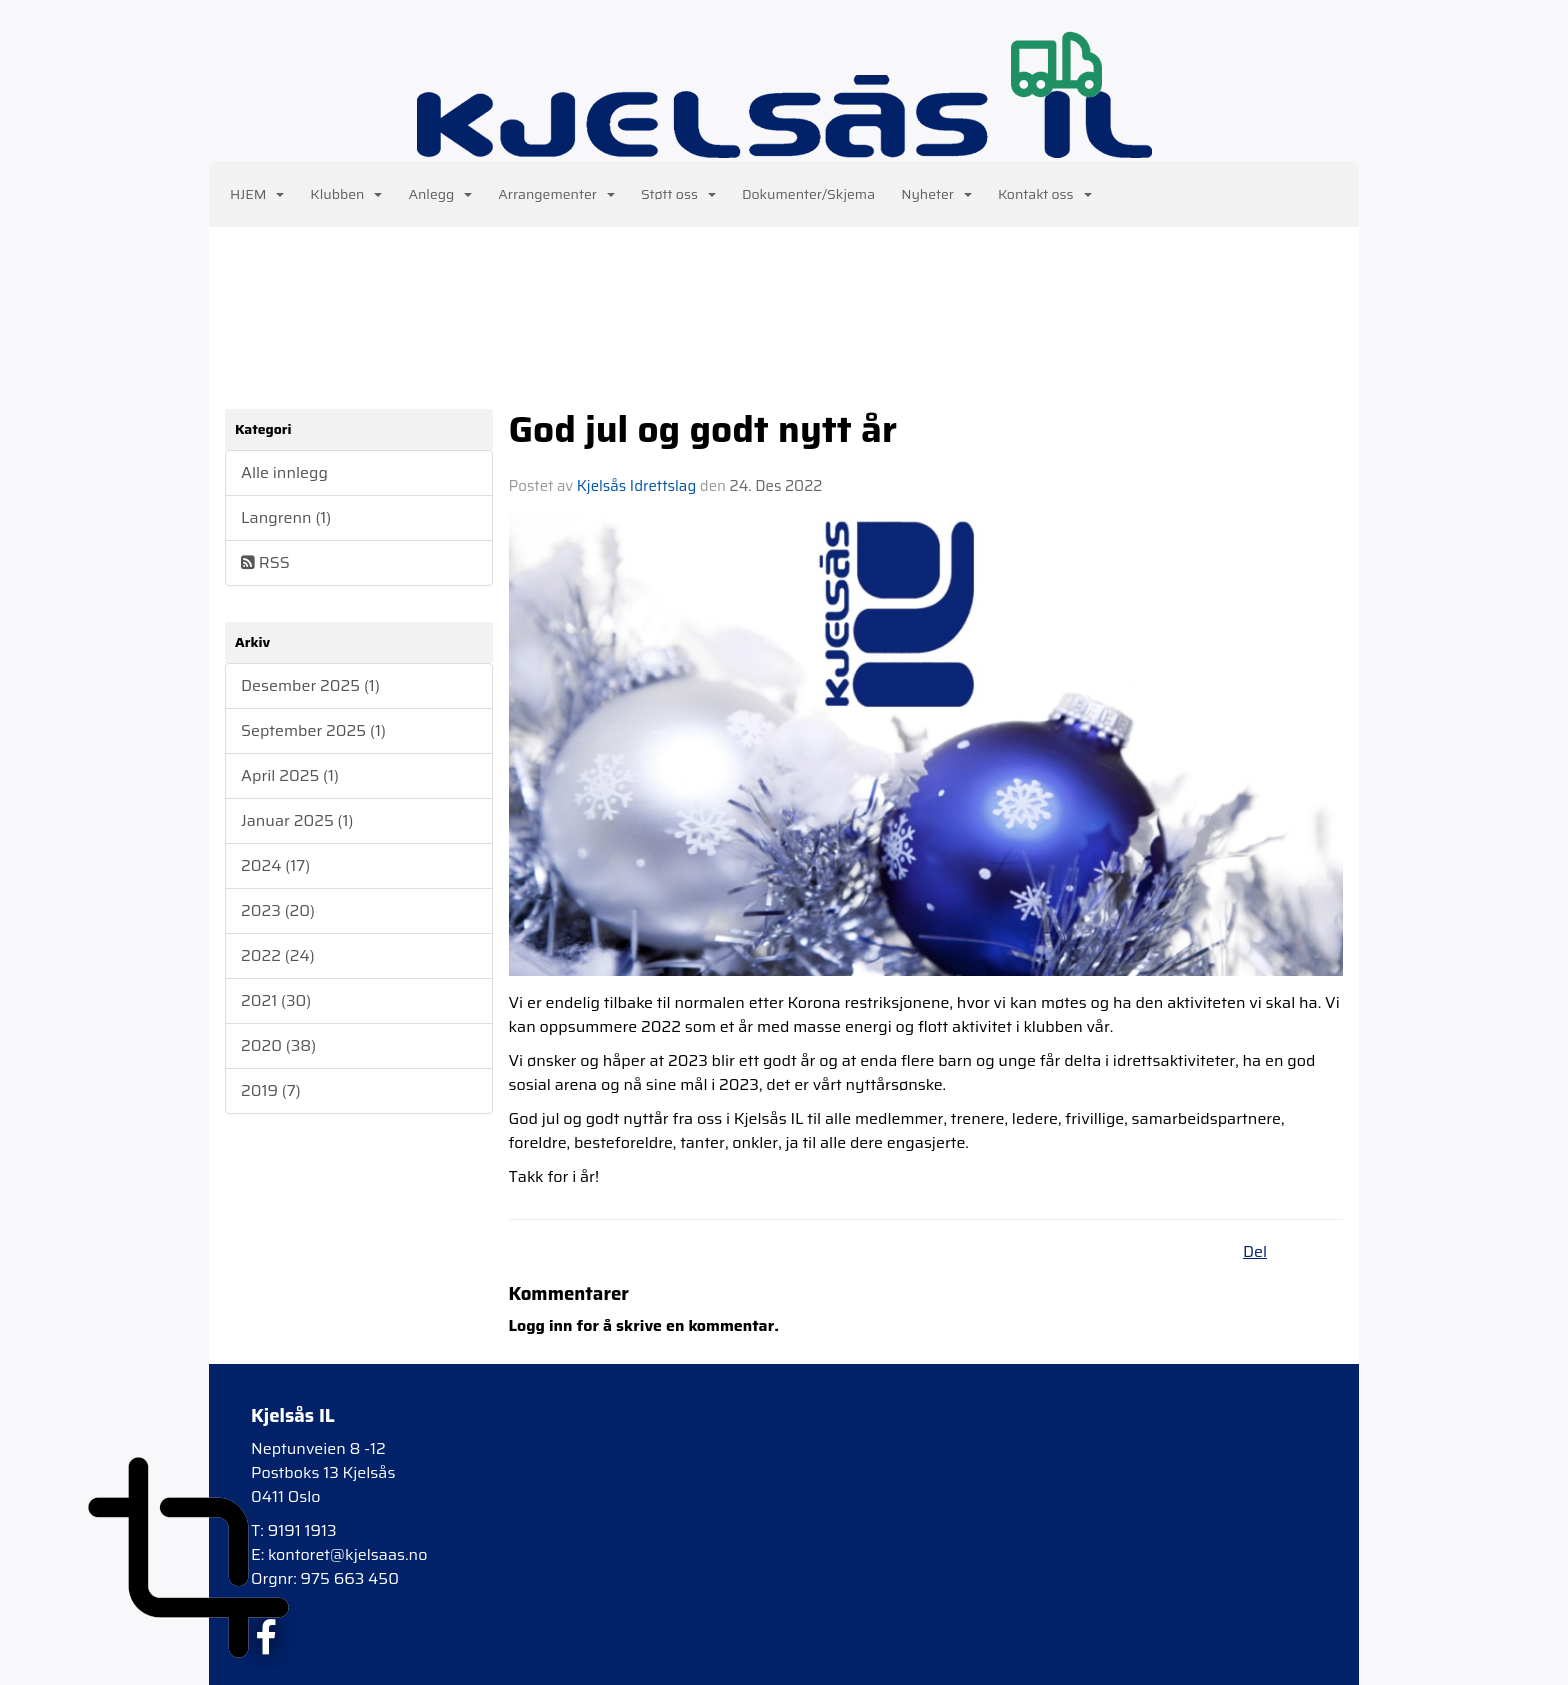 This screenshot has width=1568, height=1685. I want to click on track shipping or delivery status, so click(1056, 64).